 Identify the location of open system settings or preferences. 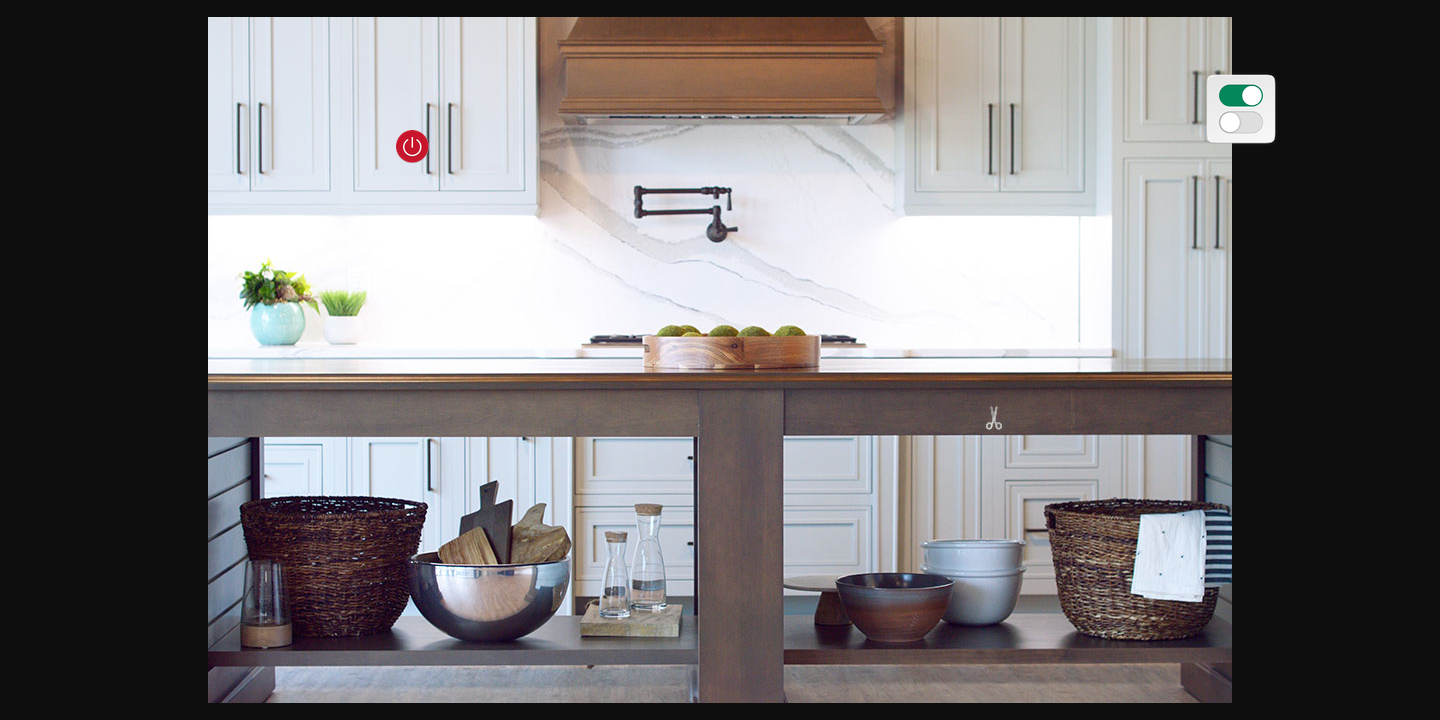
(1241, 109).